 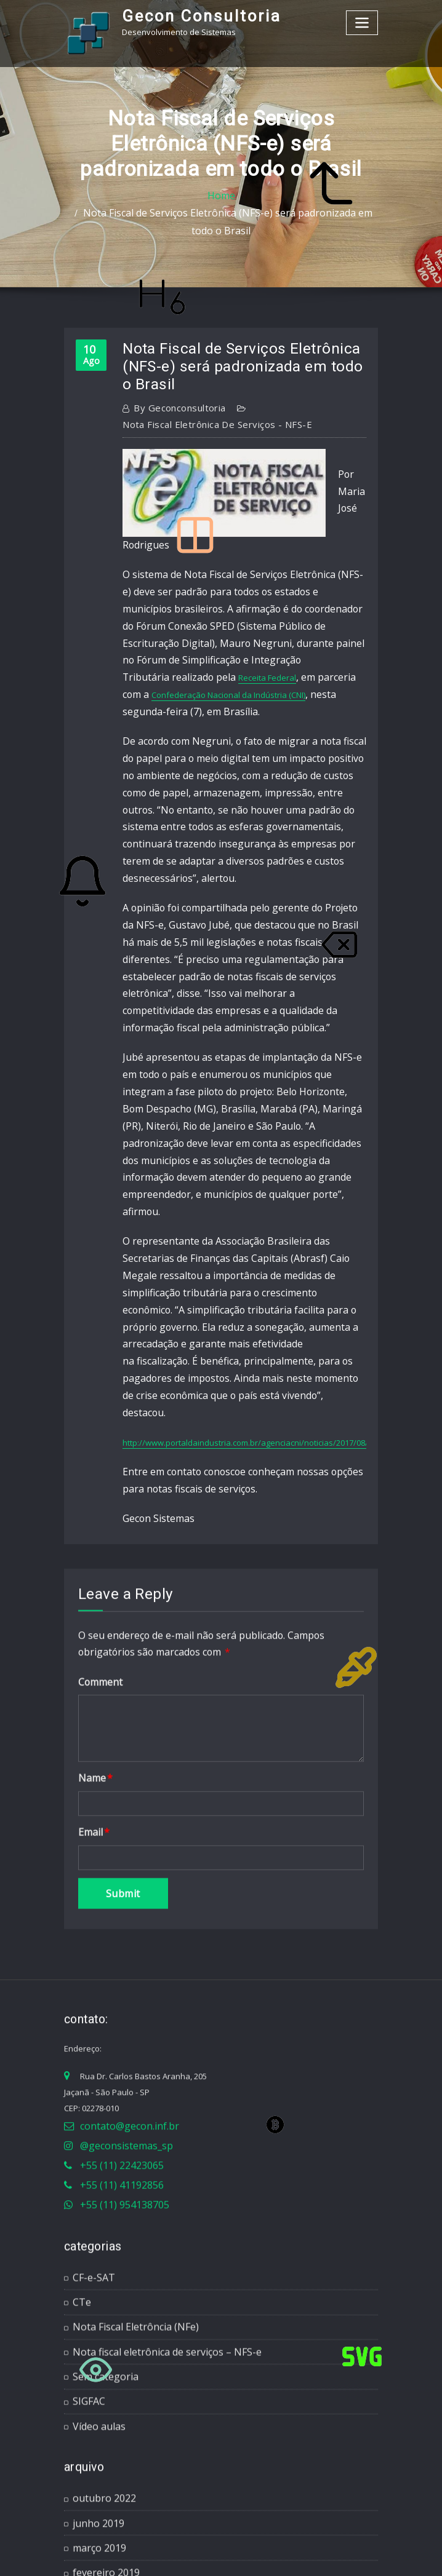 I want to click on pick a color from the canvas, so click(x=356, y=1667).